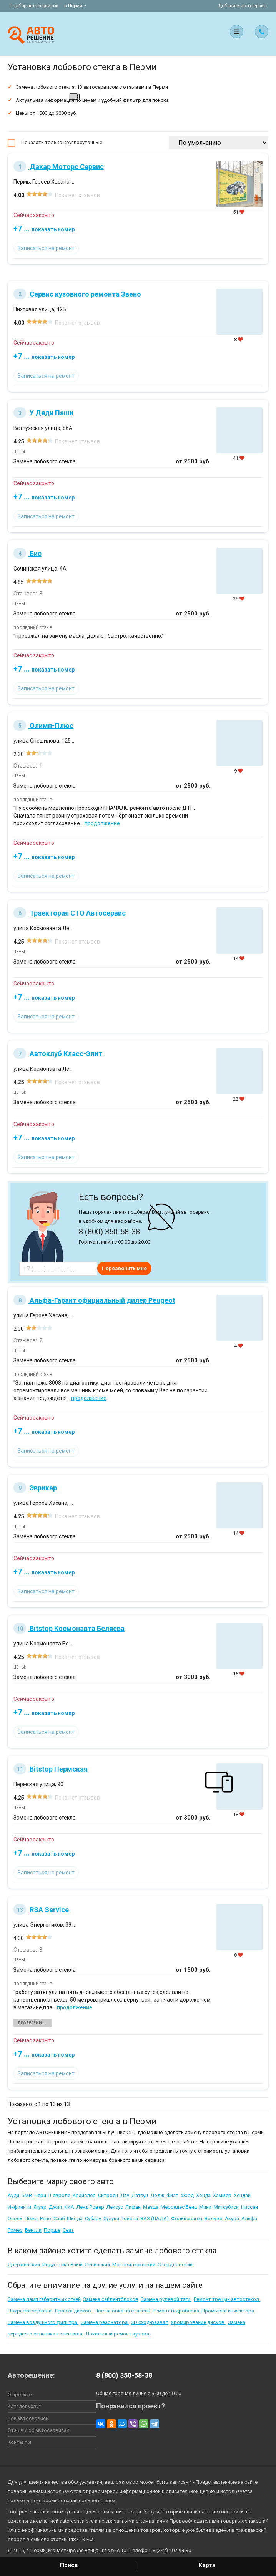  What do you see at coordinates (218, 1782) in the screenshot?
I see `manage connected devices` at bounding box center [218, 1782].